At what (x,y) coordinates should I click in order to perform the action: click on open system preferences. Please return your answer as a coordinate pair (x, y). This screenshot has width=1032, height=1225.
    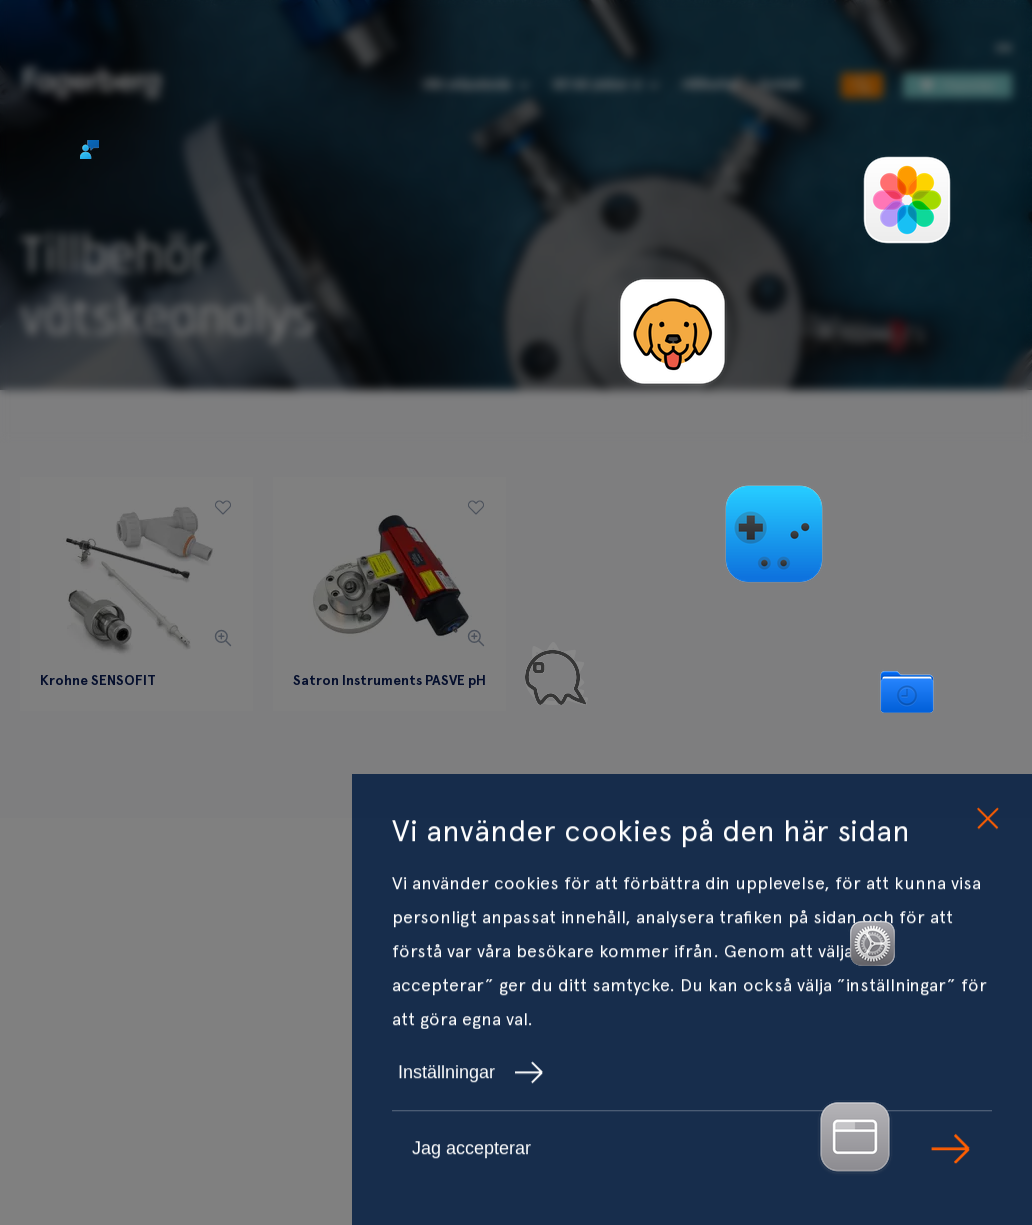
    Looking at the image, I should click on (872, 943).